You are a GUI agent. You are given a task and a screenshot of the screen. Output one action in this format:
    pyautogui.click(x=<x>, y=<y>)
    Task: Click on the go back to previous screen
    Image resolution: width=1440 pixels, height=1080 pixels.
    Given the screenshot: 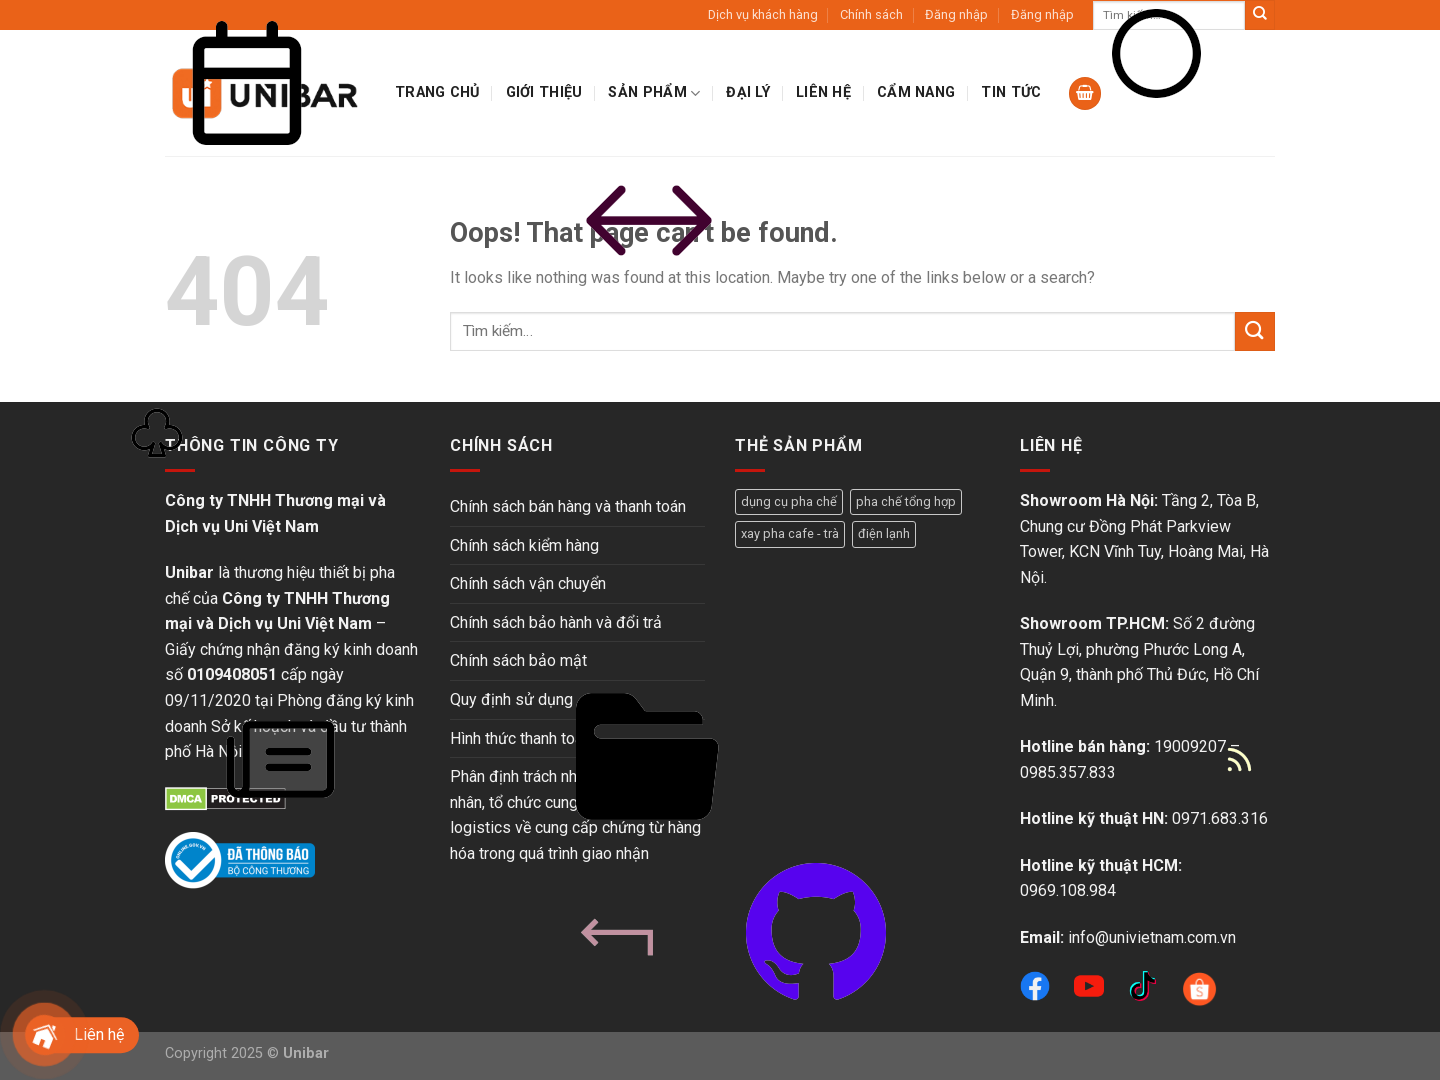 What is the action you would take?
    pyautogui.click(x=617, y=937)
    